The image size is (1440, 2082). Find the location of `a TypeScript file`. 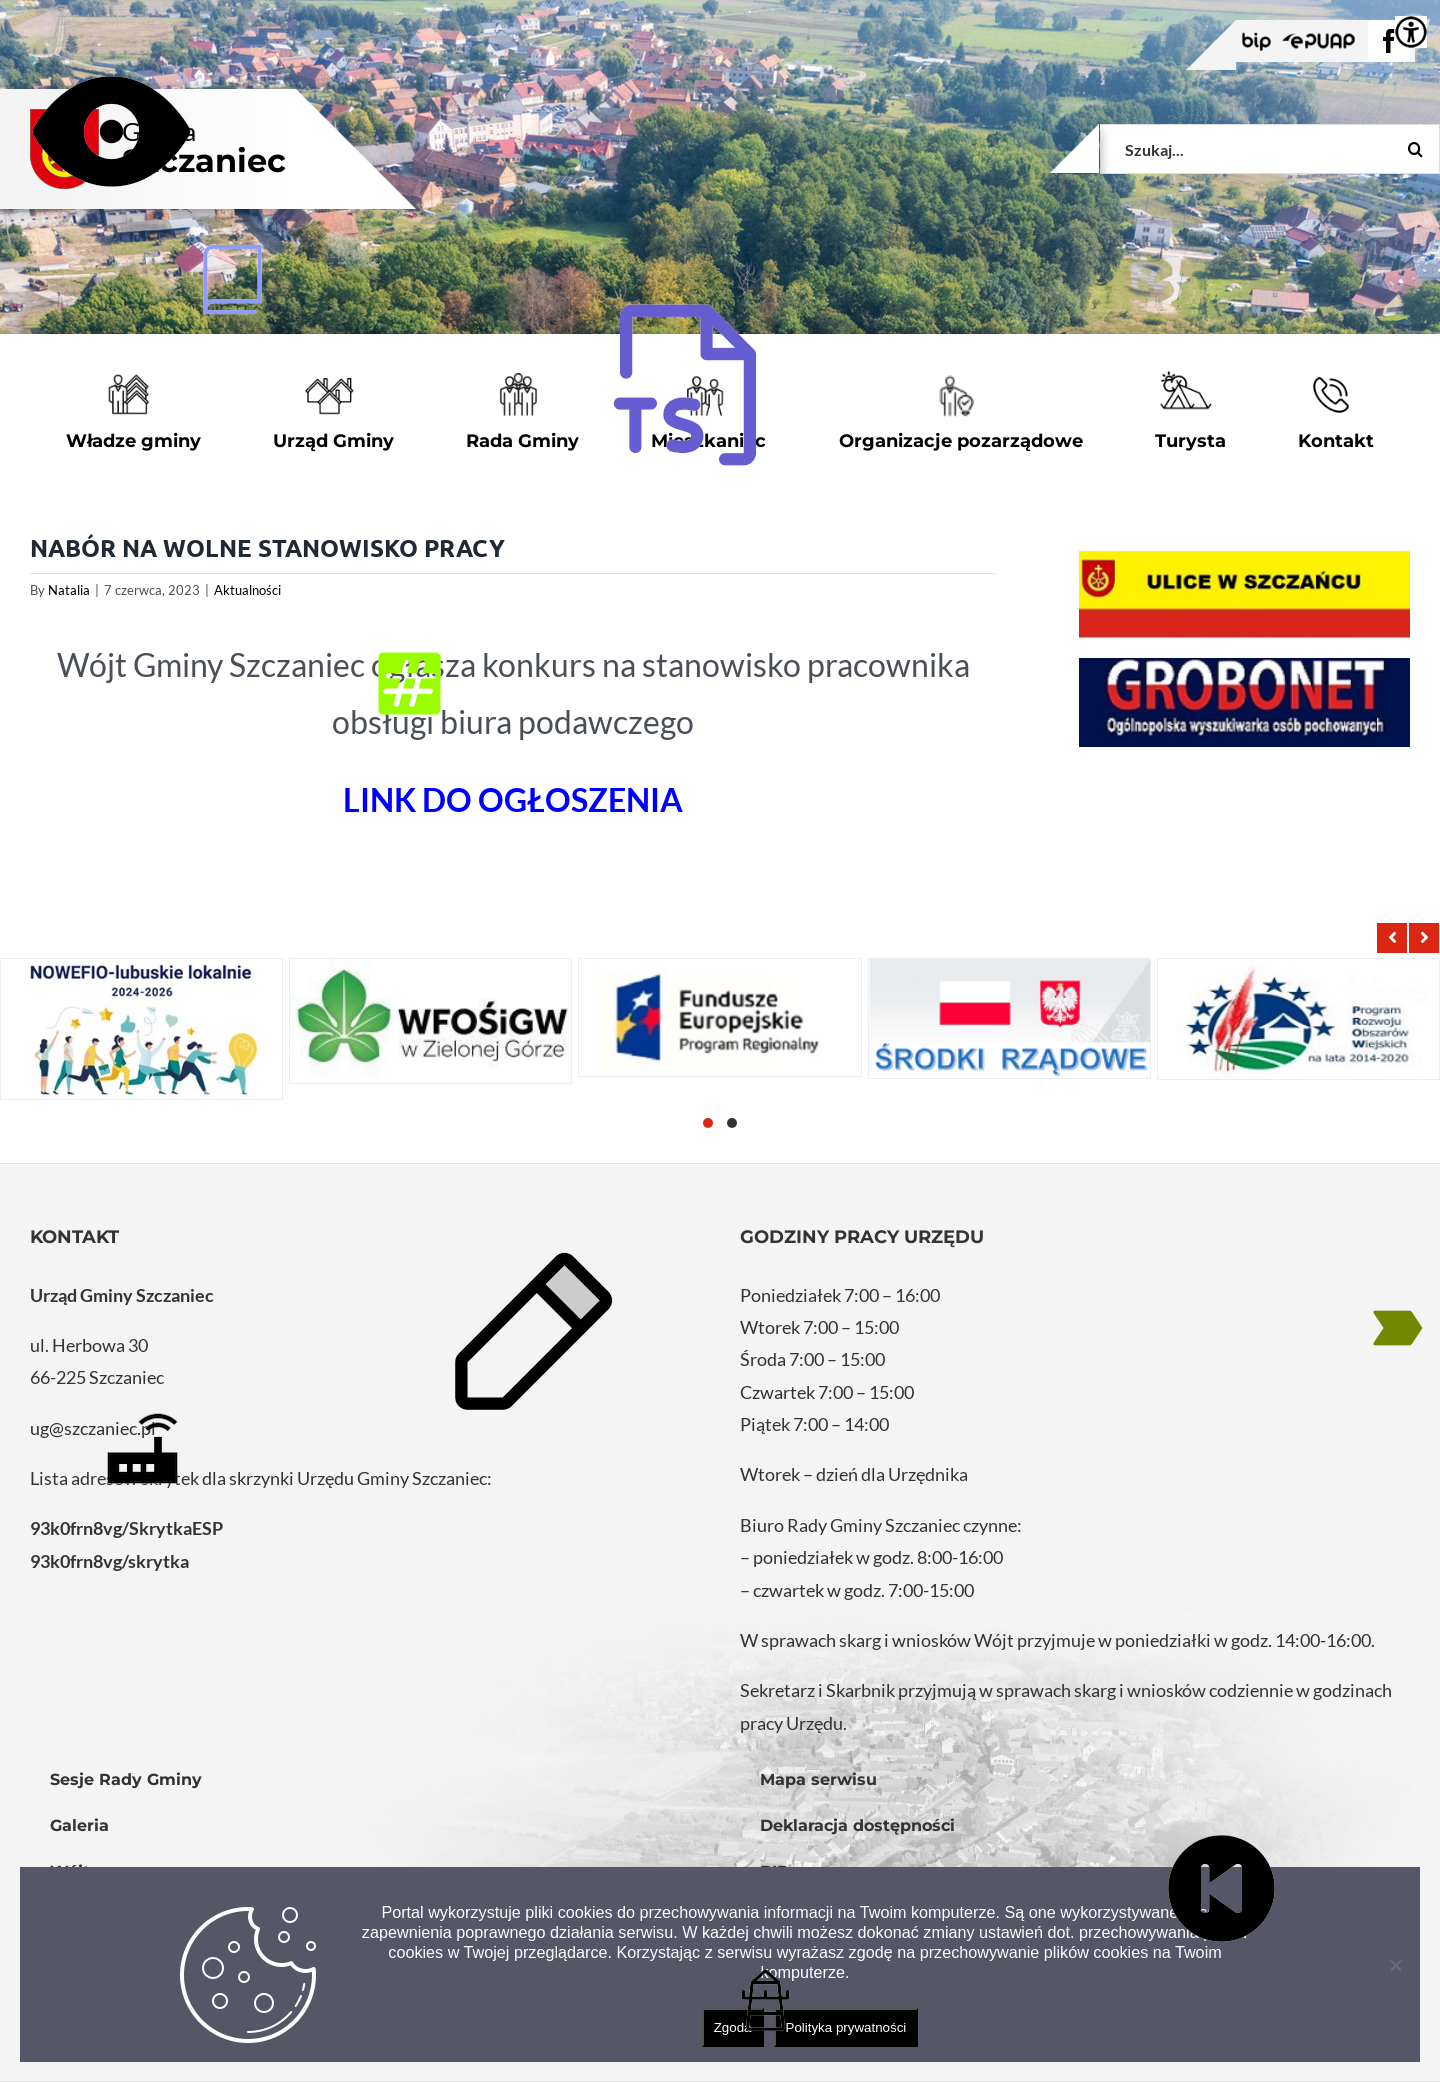

a TypeScript file is located at coordinates (688, 385).